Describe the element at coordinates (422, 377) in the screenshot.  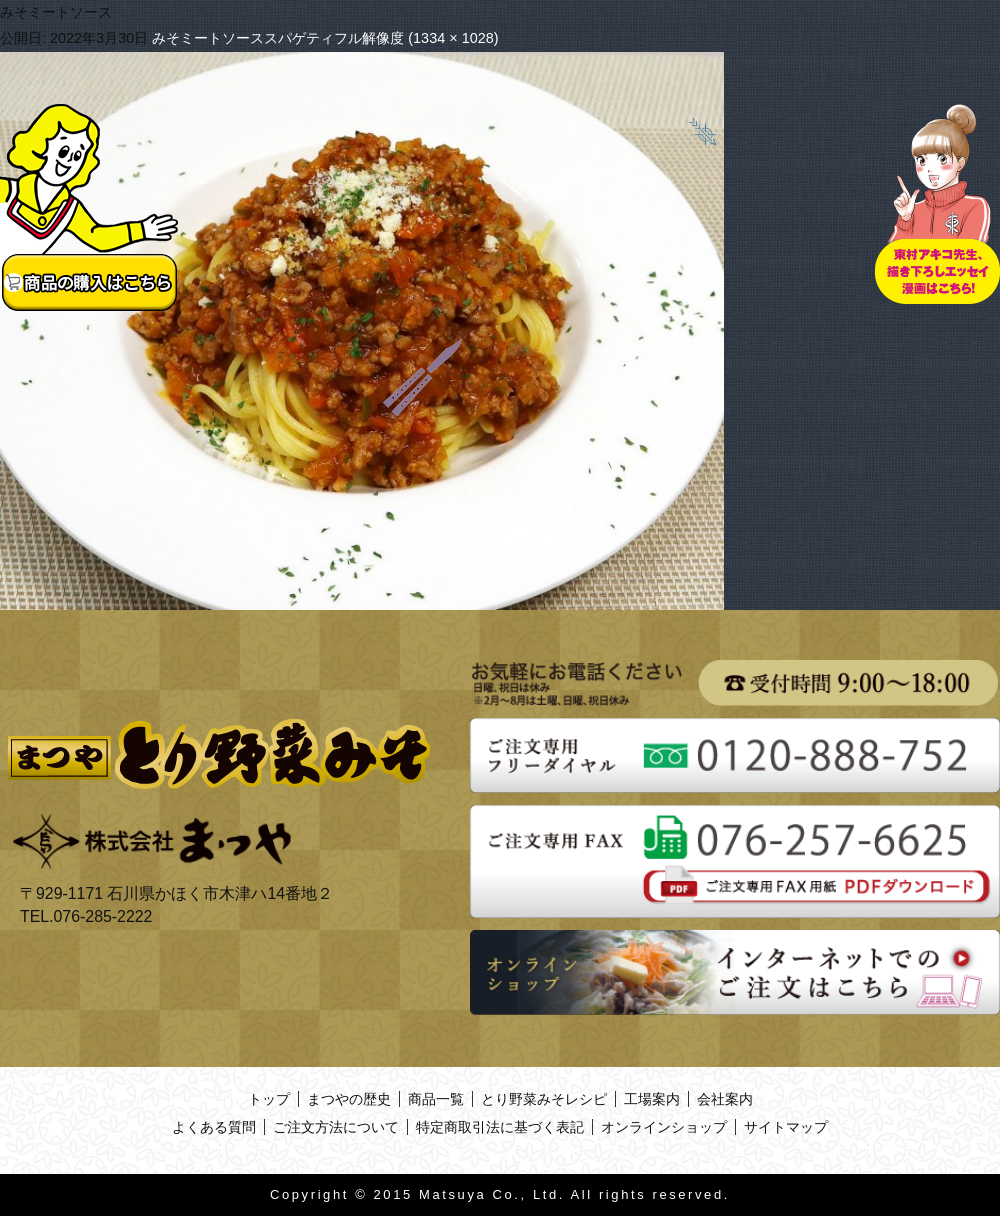
I see `select butterfly knife weapon in game inventory` at that location.